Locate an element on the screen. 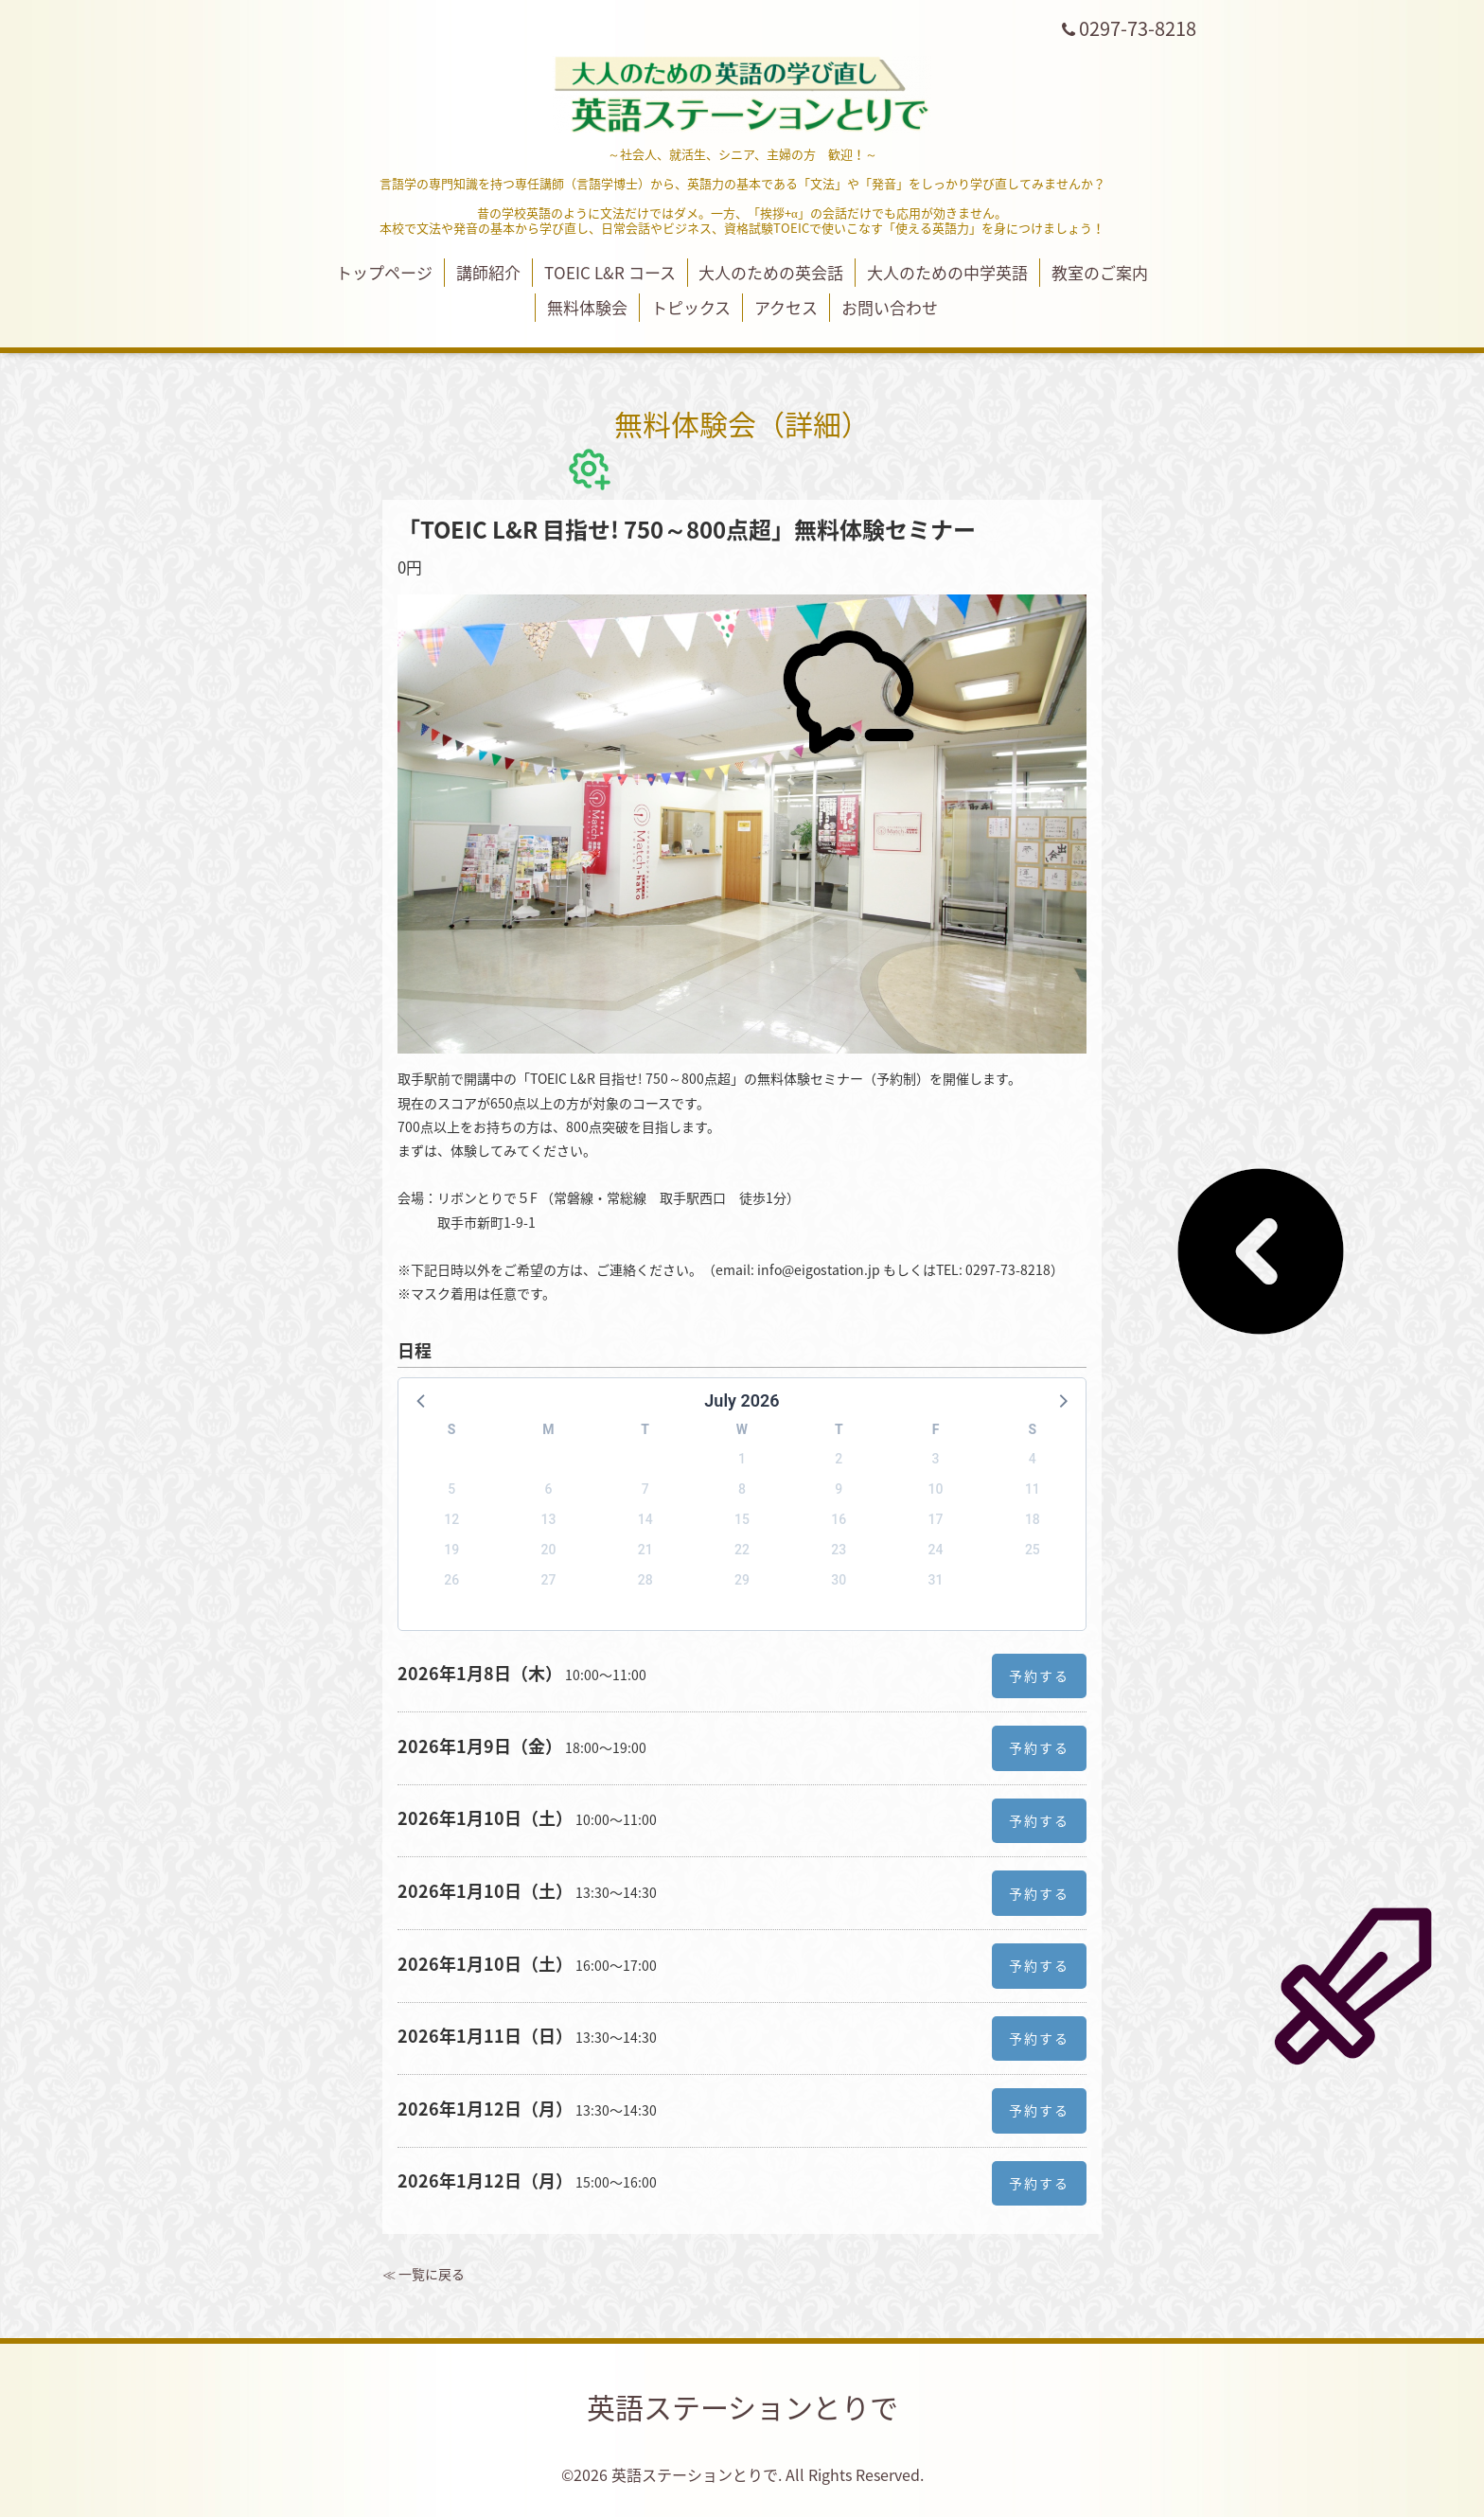  access combat or battle features is located at coordinates (1356, 1983).